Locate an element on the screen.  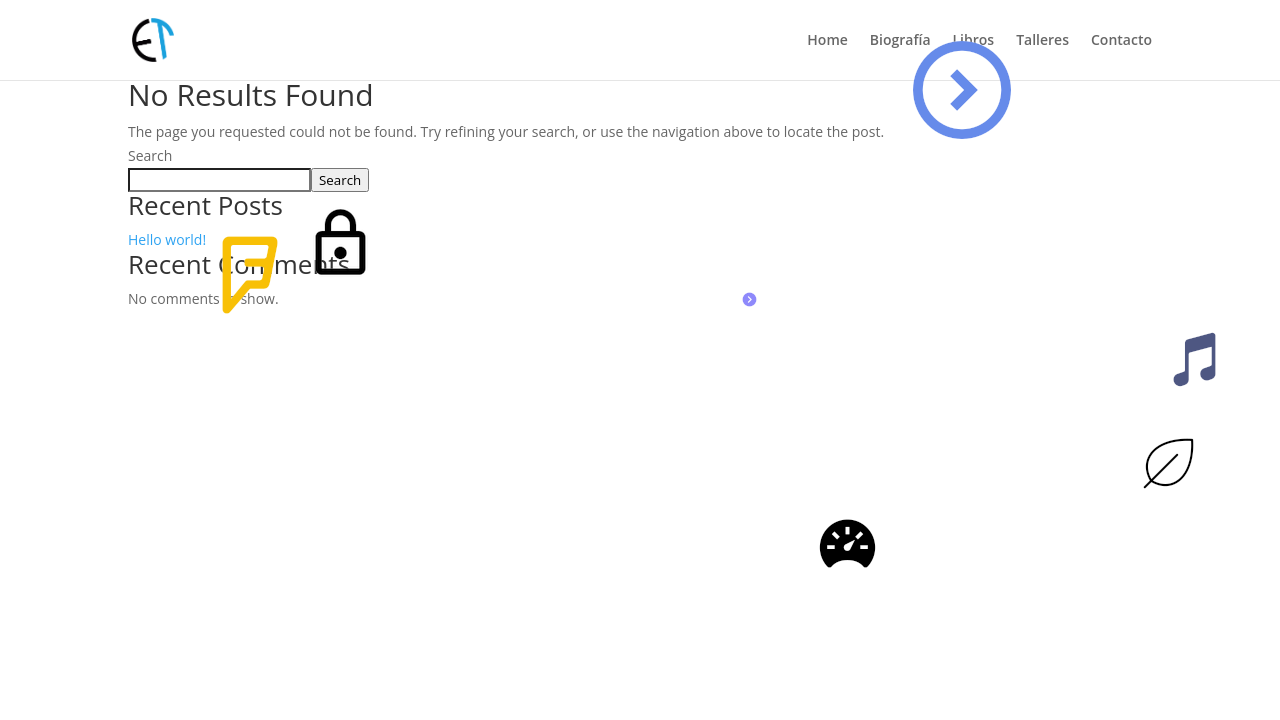
view performance metrics or speed is located at coordinates (847, 543).